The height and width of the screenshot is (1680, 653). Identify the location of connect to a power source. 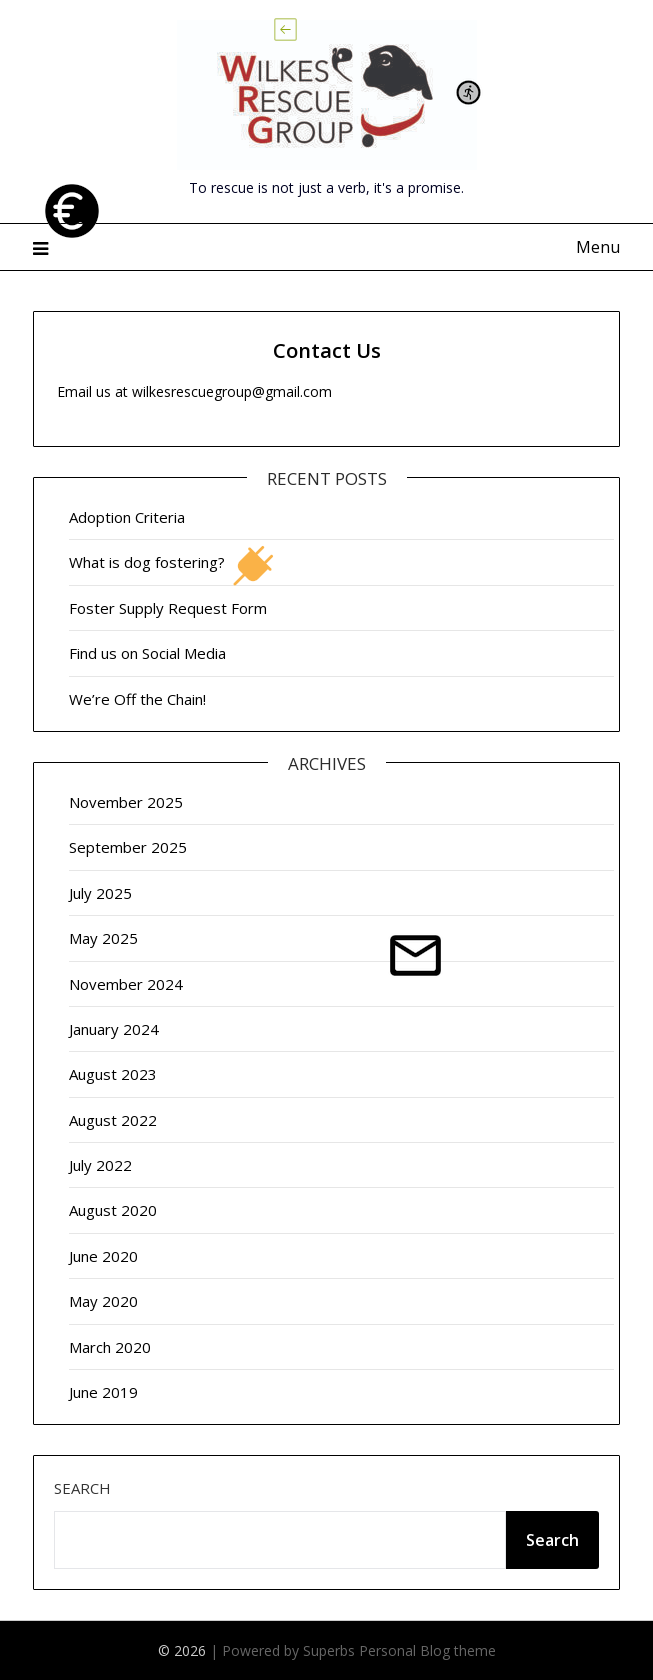
(252, 566).